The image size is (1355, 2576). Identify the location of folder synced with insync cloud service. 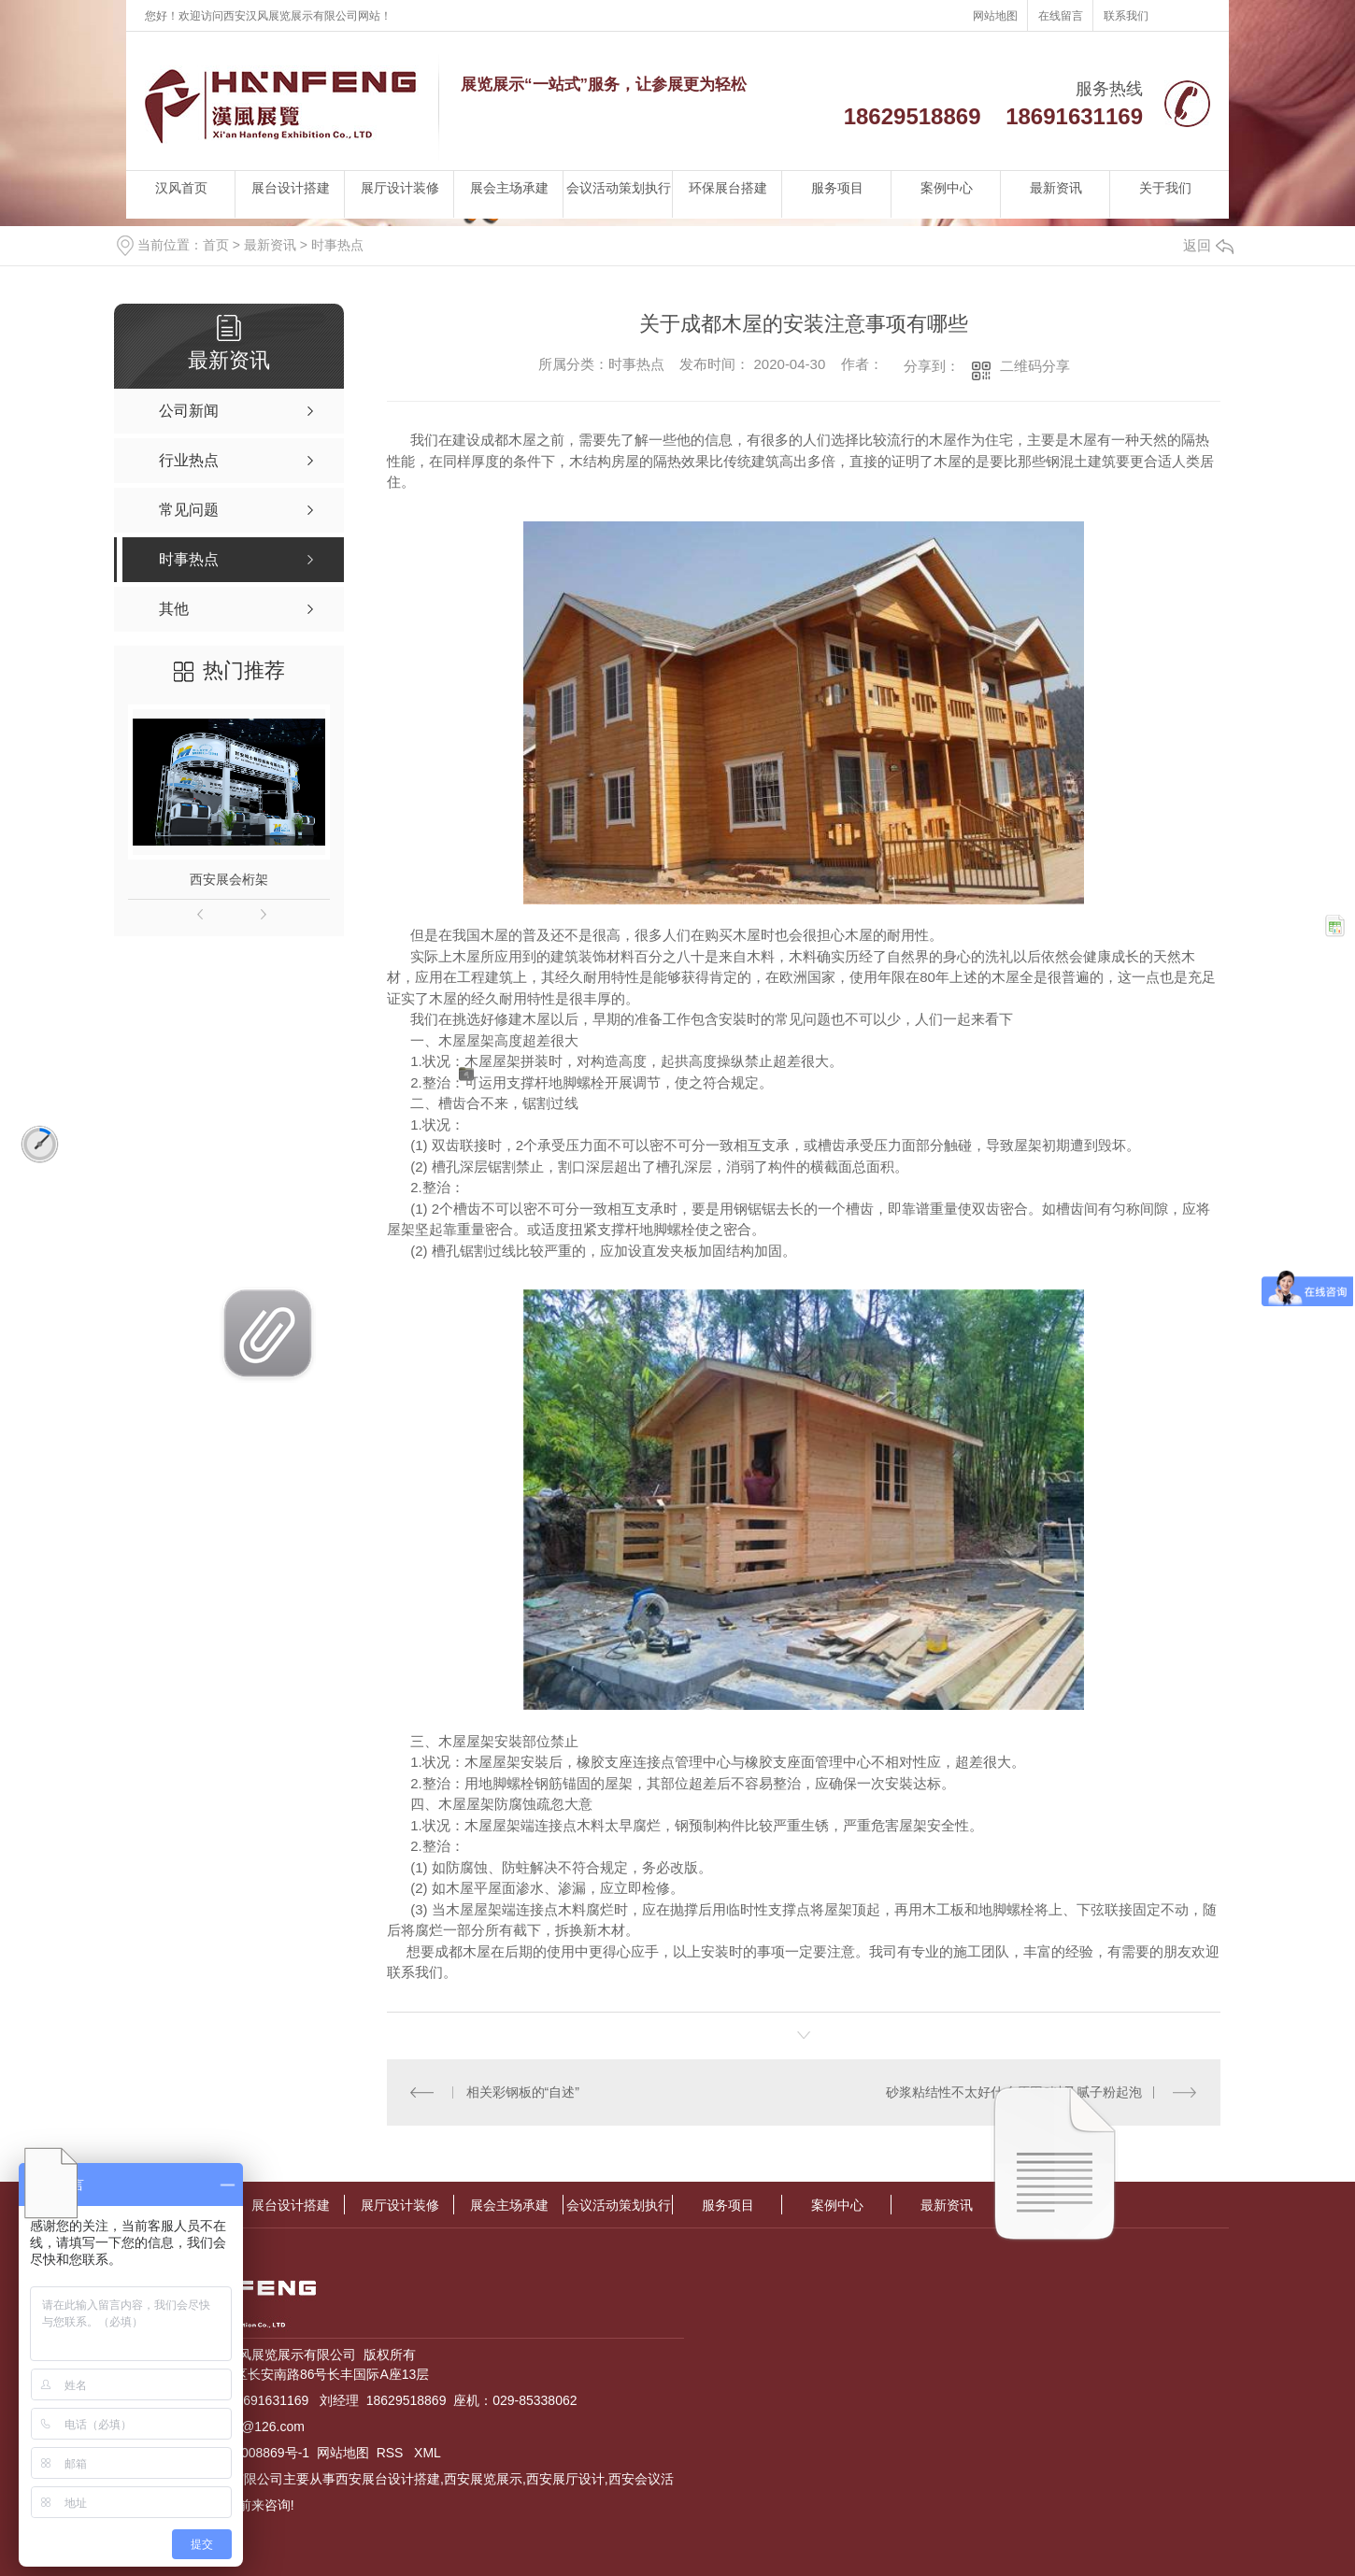
(466, 1074).